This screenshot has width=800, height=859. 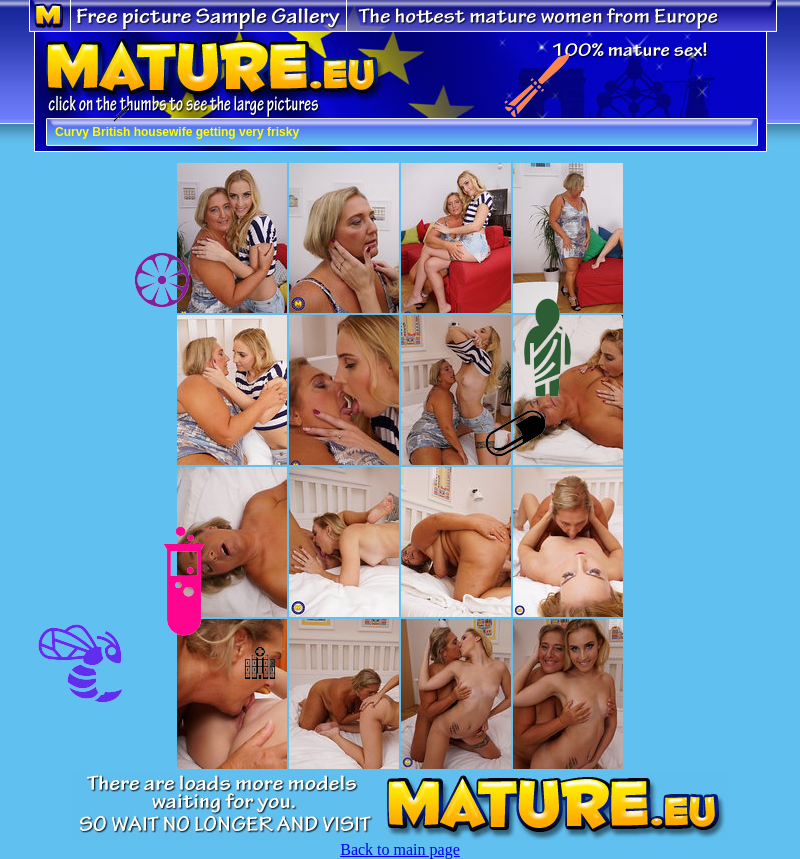 What do you see at coordinates (260, 663) in the screenshot?
I see `find nearby hospitals or medical facilities` at bounding box center [260, 663].